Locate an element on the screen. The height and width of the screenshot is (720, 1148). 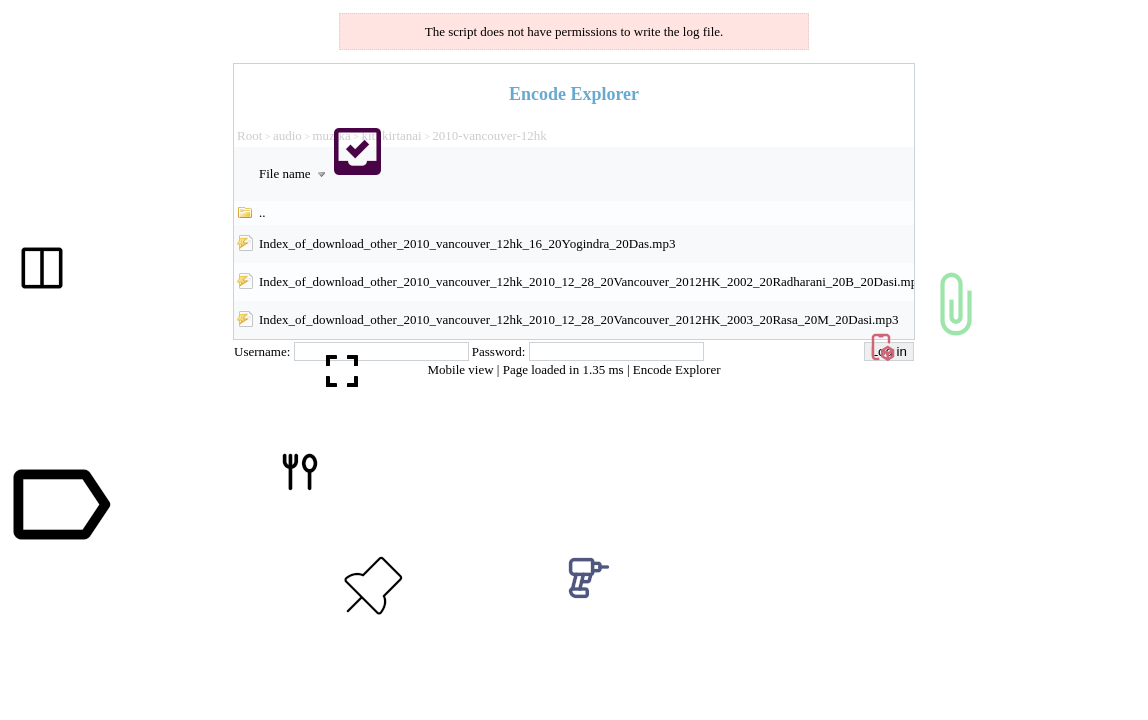
pin an item to keep it visible is located at coordinates (371, 588).